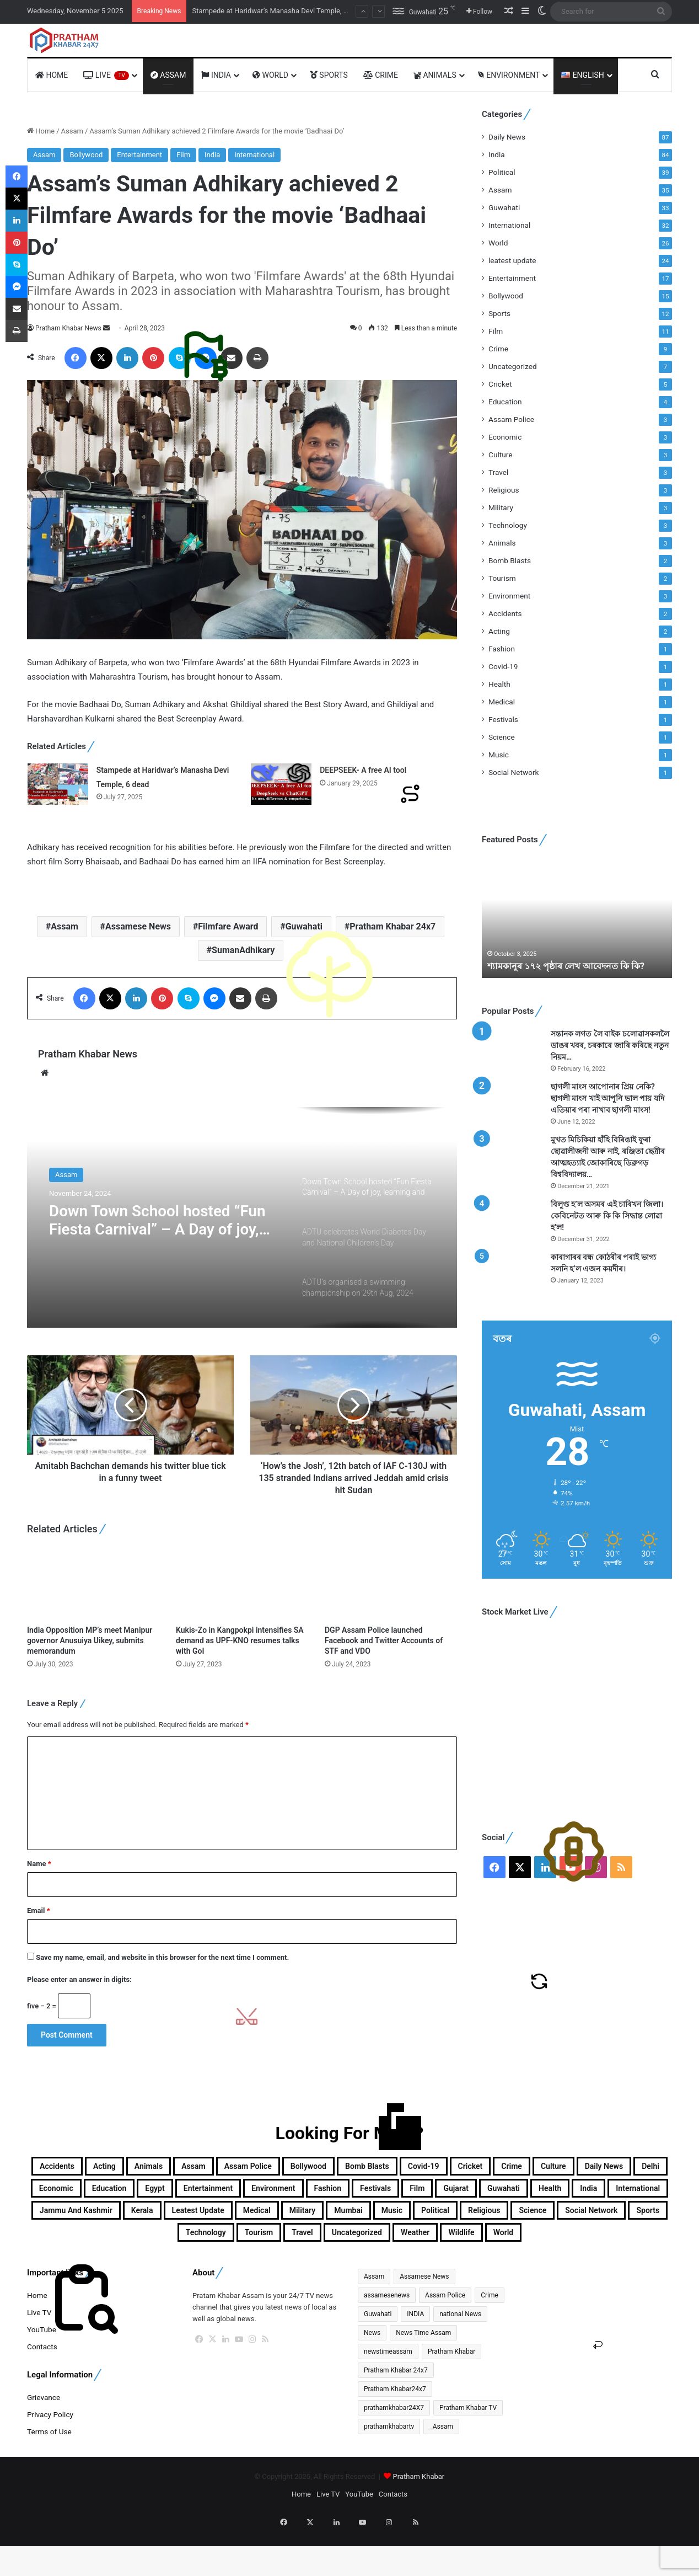  What do you see at coordinates (82, 2297) in the screenshot?
I see `search clipboard contents` at bounding box center [82, 2297].